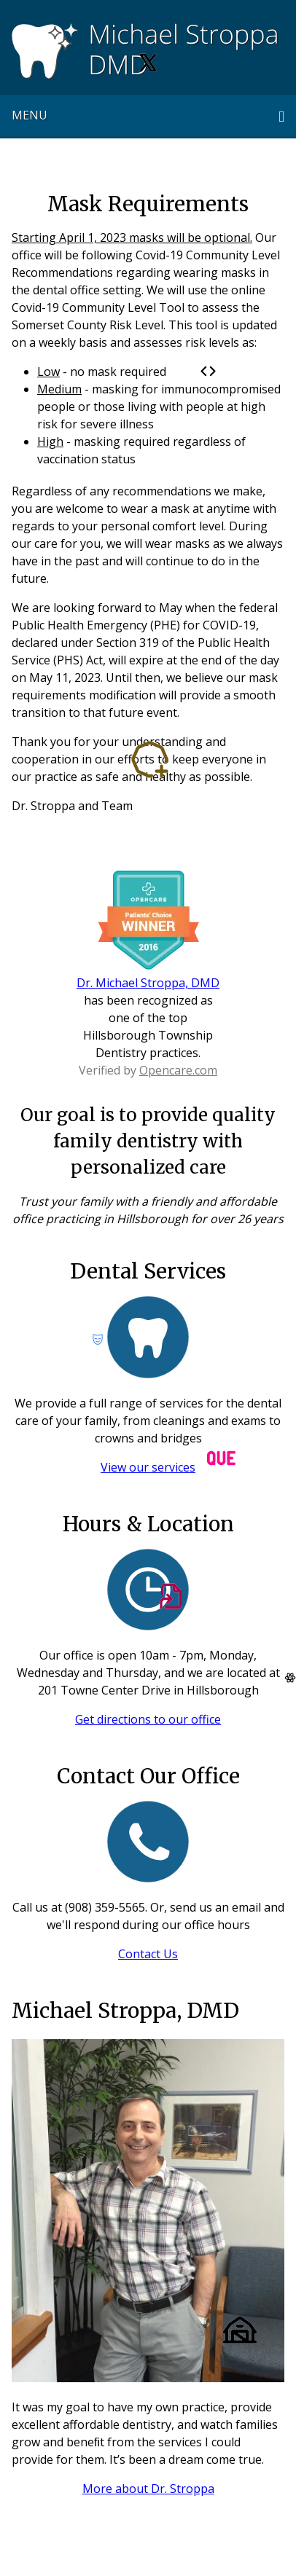 Image resolution: width=296 pixels, height=2576 pixels. What do you see at coordinates (171, 1596) in the screenshot?
I see `create a symbolic link to this file` at bounding box center [171, 1596].